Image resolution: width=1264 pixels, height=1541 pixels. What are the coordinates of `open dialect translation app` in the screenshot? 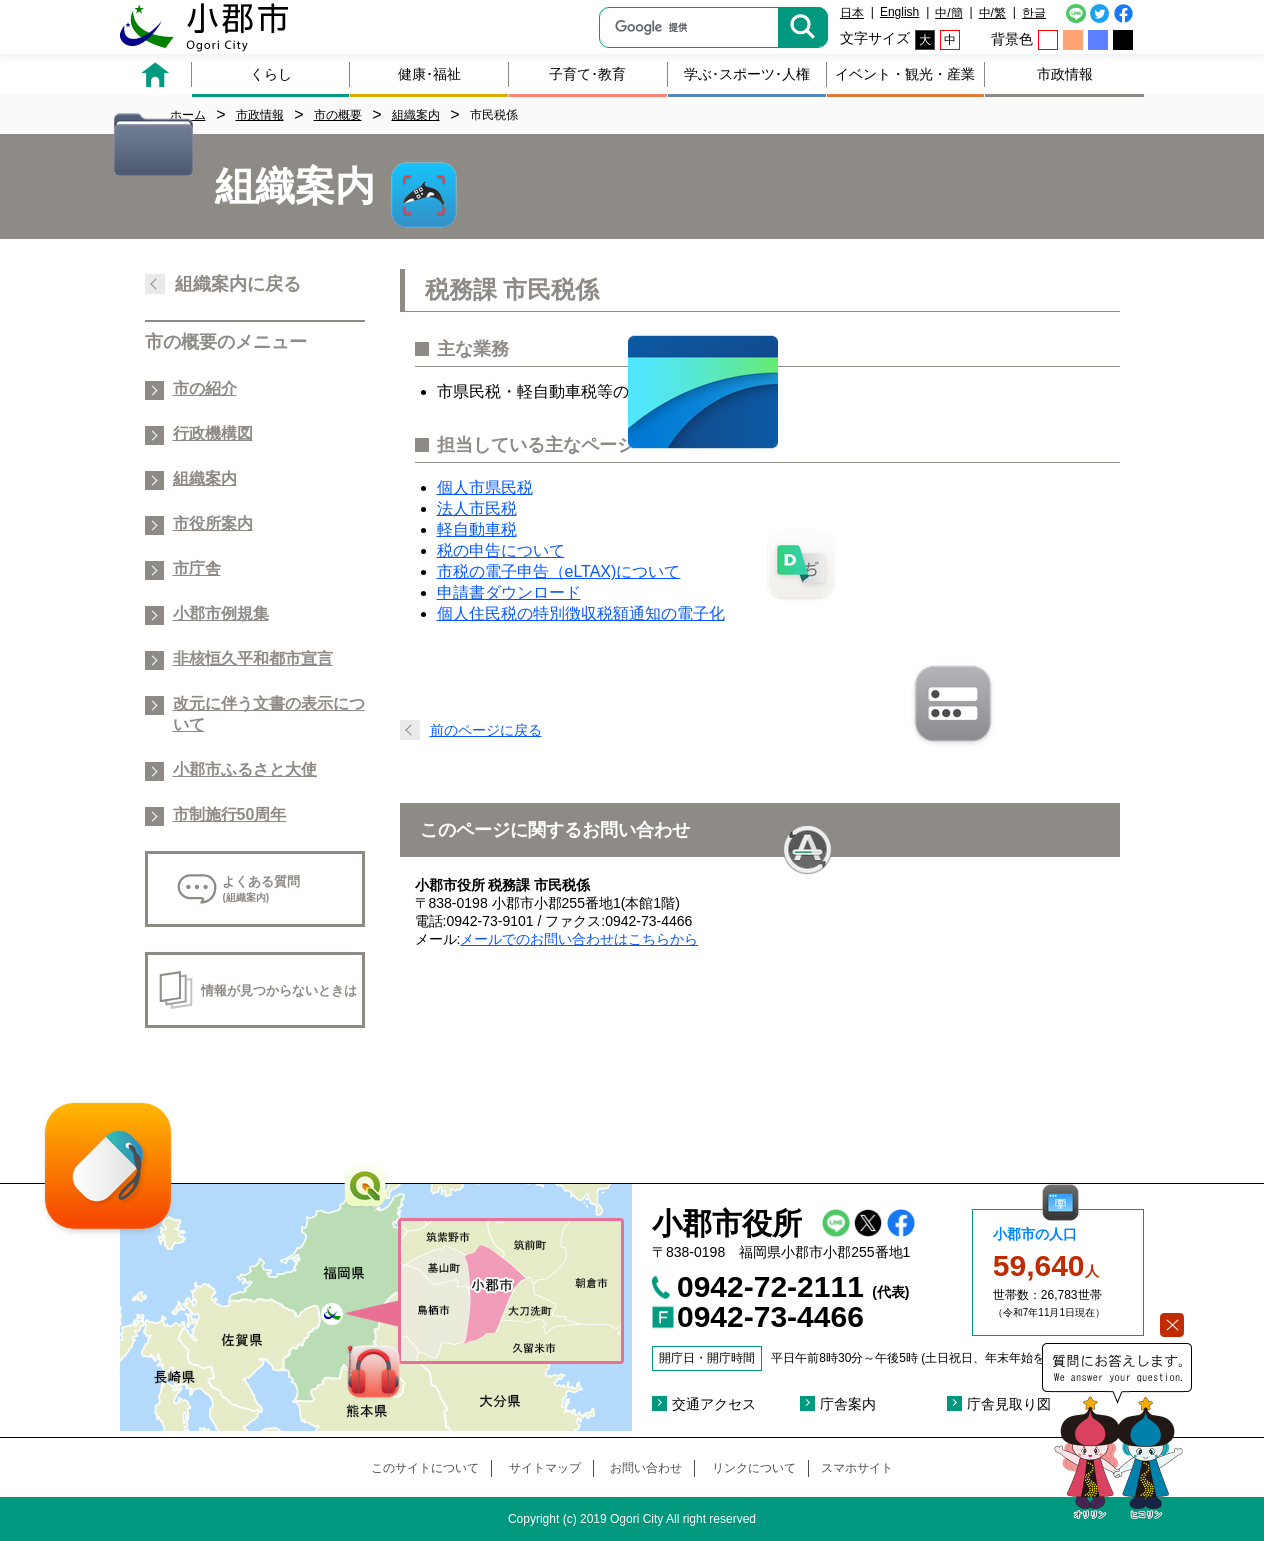 It's located at (801, 564).